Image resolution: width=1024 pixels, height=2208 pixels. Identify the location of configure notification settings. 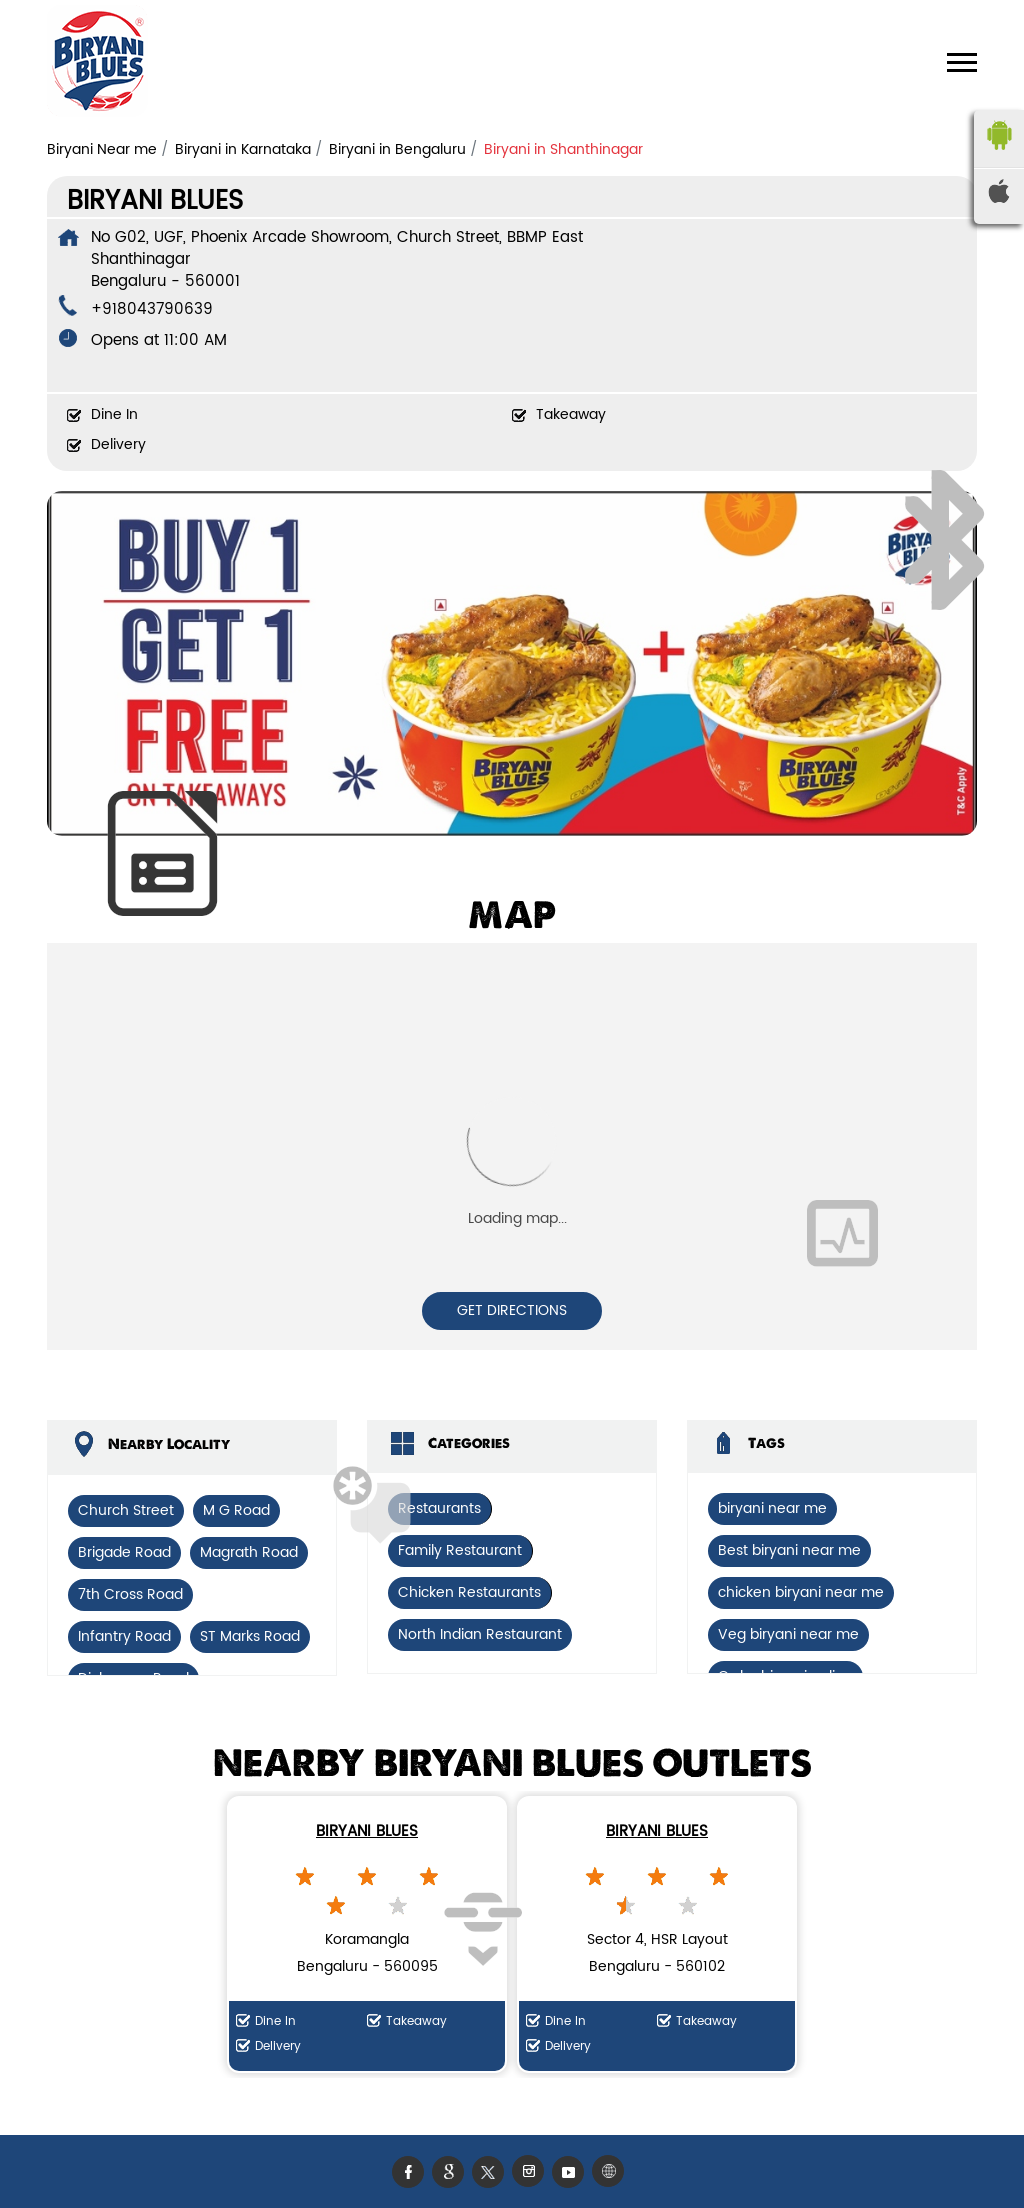
(372, 1505).